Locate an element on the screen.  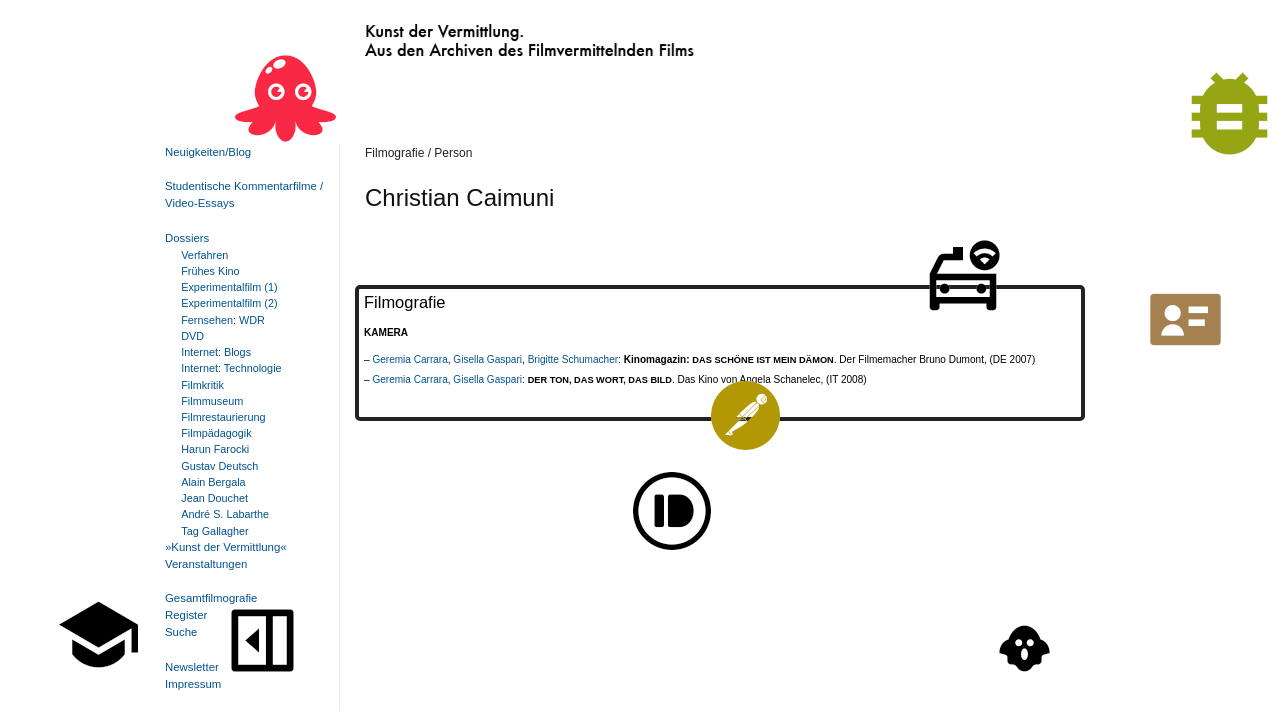
access educational content or courses is located at coordinates (98, 634).